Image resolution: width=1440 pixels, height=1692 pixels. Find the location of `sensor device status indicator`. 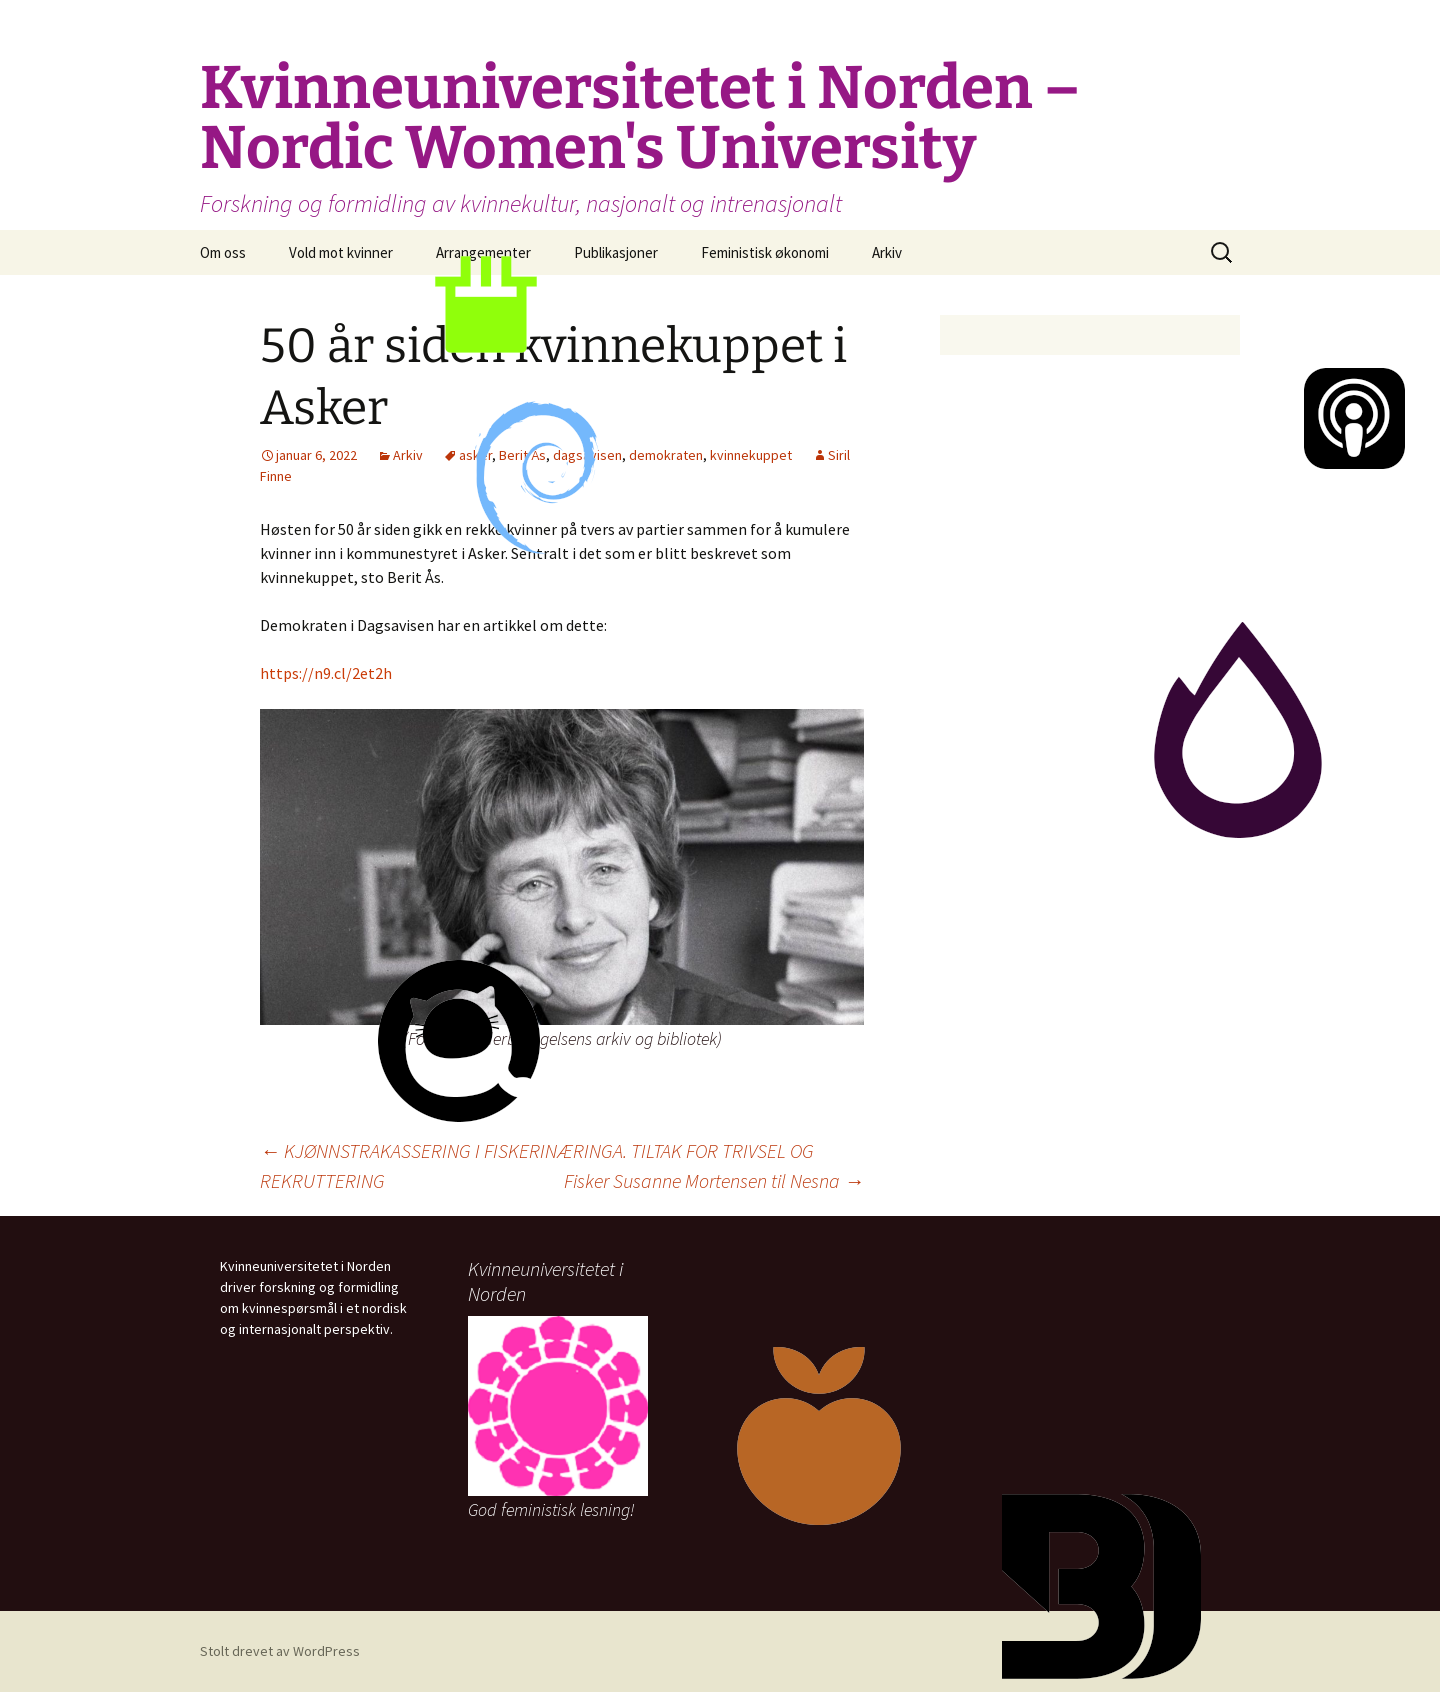

sensor device status indicator is located at coordinates (486, 307).